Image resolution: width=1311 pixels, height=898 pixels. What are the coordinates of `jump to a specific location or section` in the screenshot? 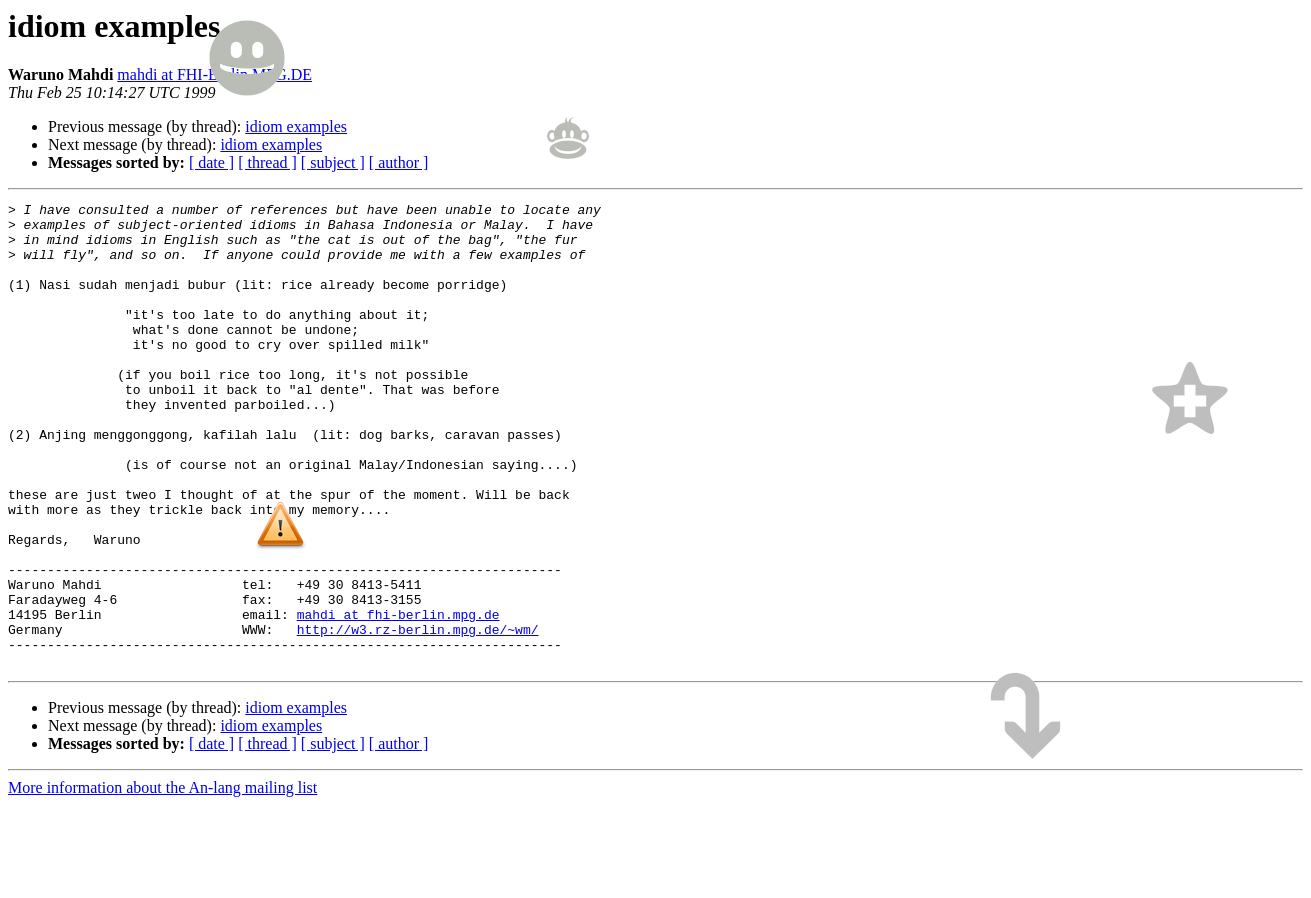 It's located at (1025, 714).